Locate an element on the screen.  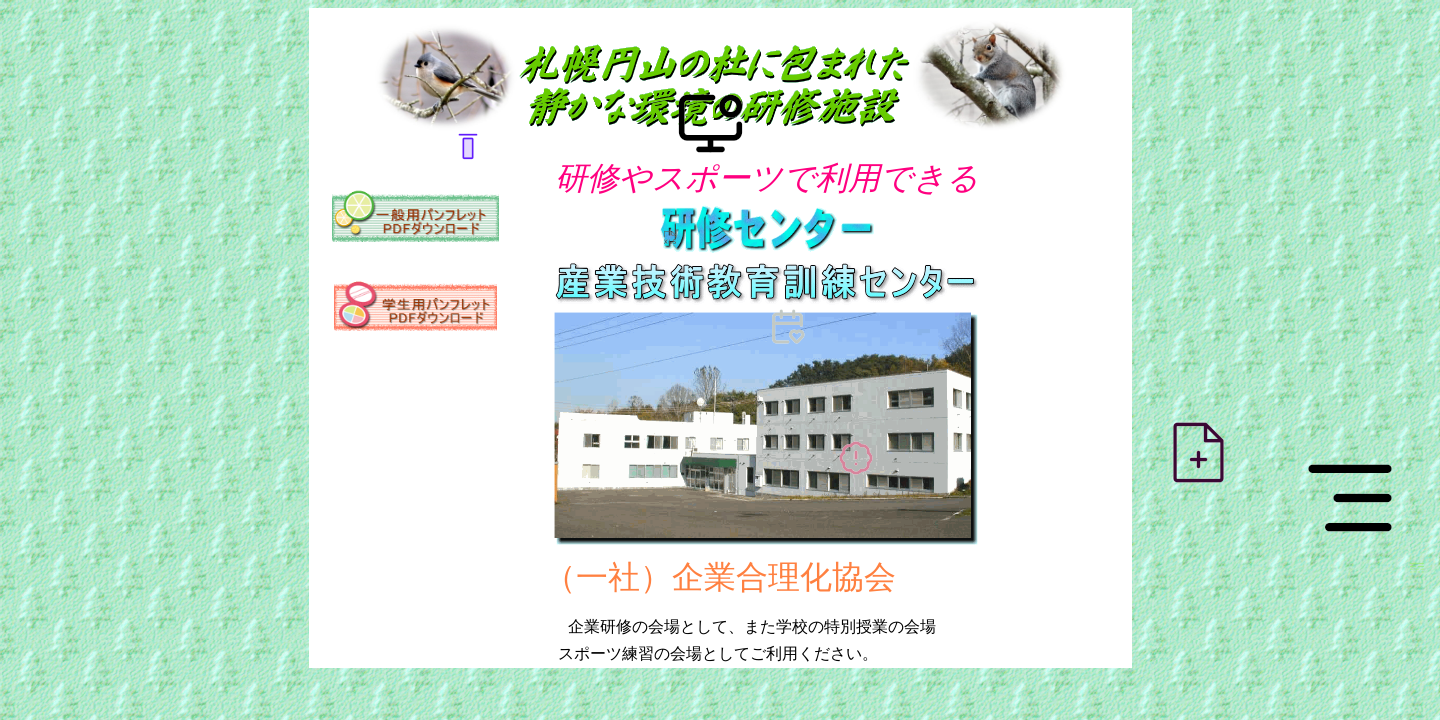
open or view an excel spreadsheet file is located at coordinates (670, 238).